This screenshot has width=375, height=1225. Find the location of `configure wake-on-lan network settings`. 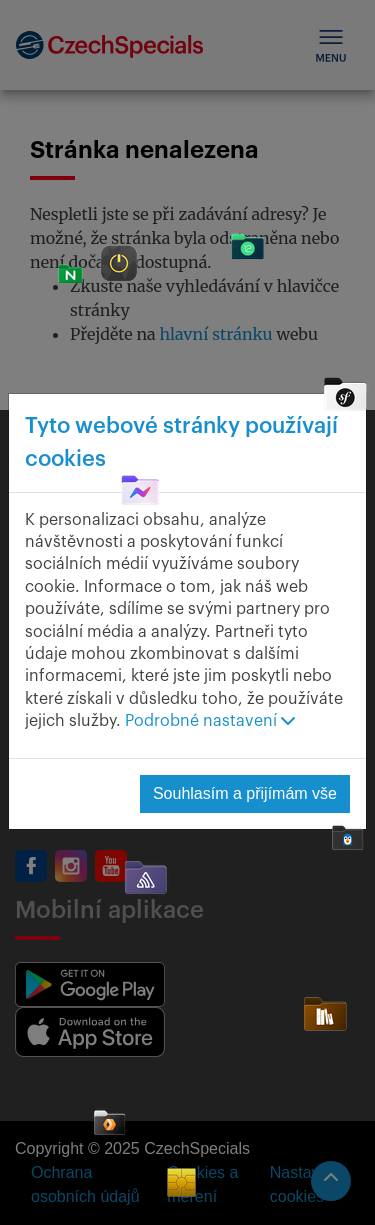

configure wake-on-lan network settings is located at coordinates (119, 264).